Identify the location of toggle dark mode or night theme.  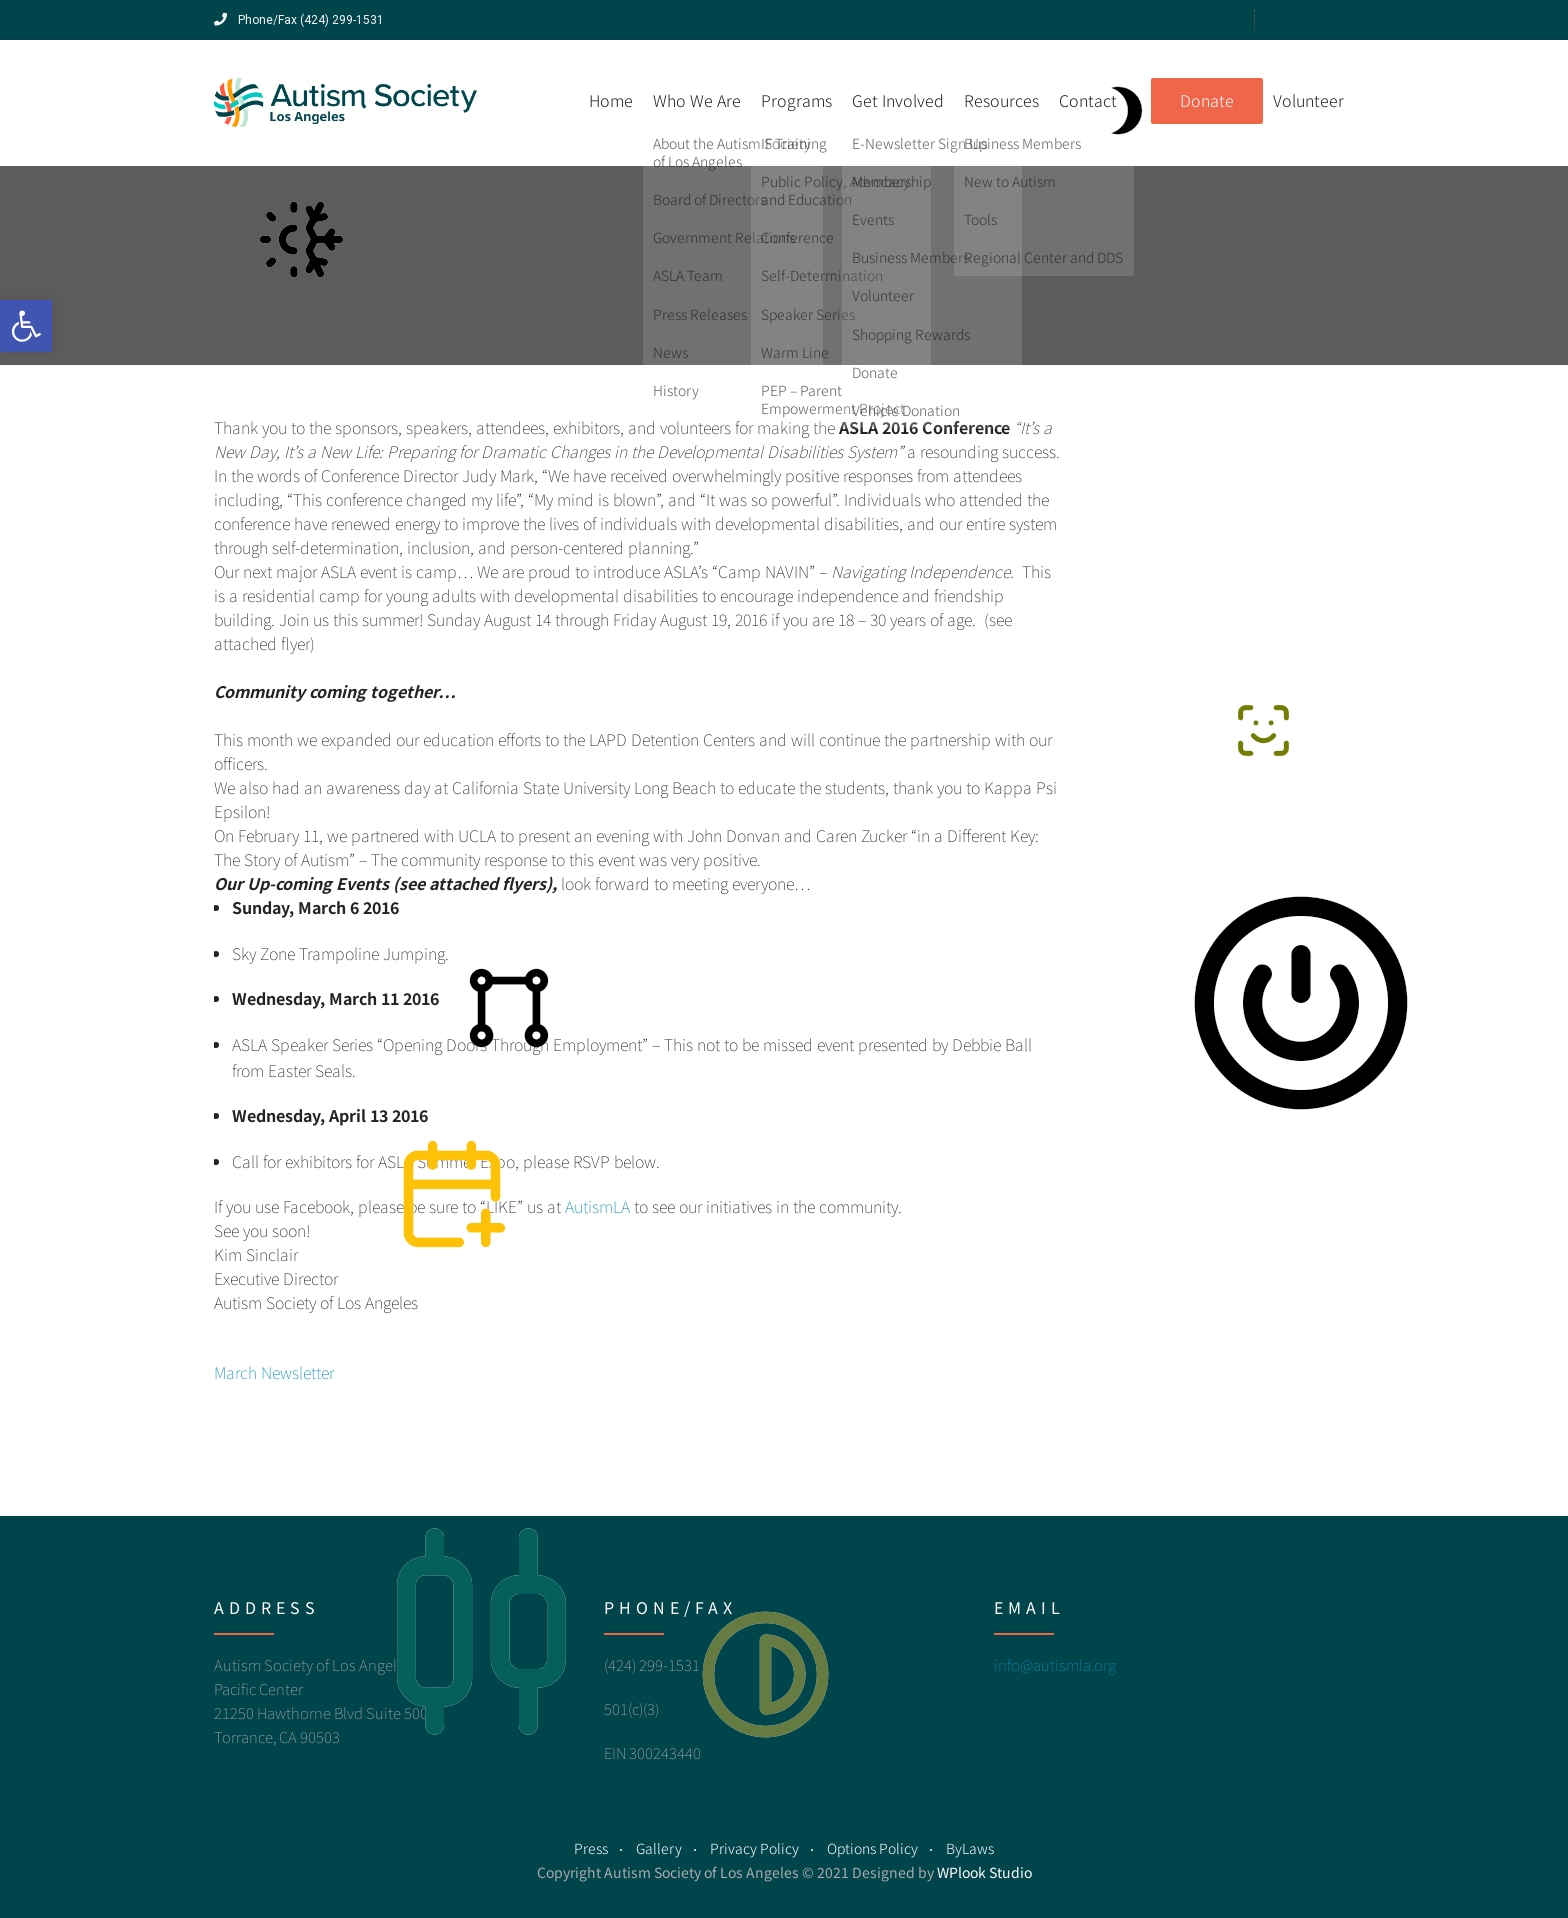
(1125, 110).